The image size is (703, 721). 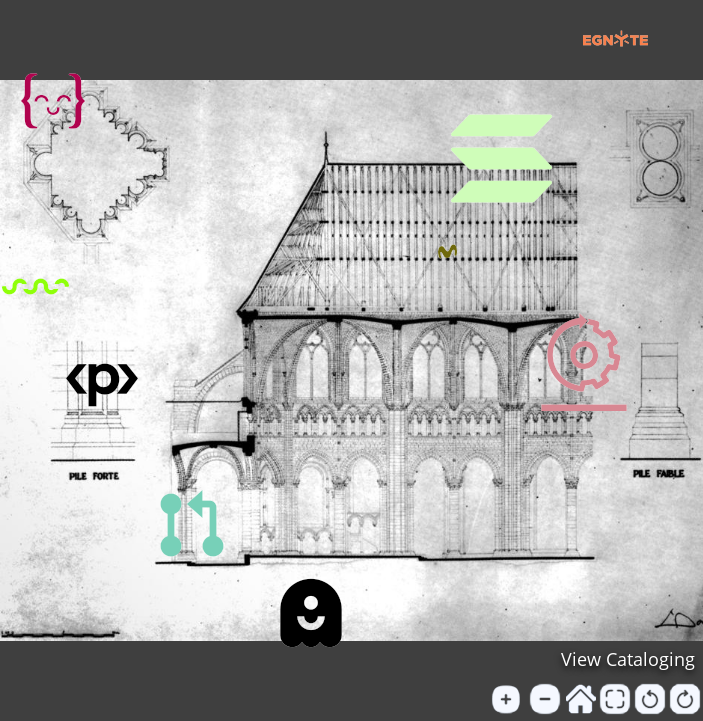 I want to click on SWR (stale-while-revalidate) library logo, so click(x=35, y=286).